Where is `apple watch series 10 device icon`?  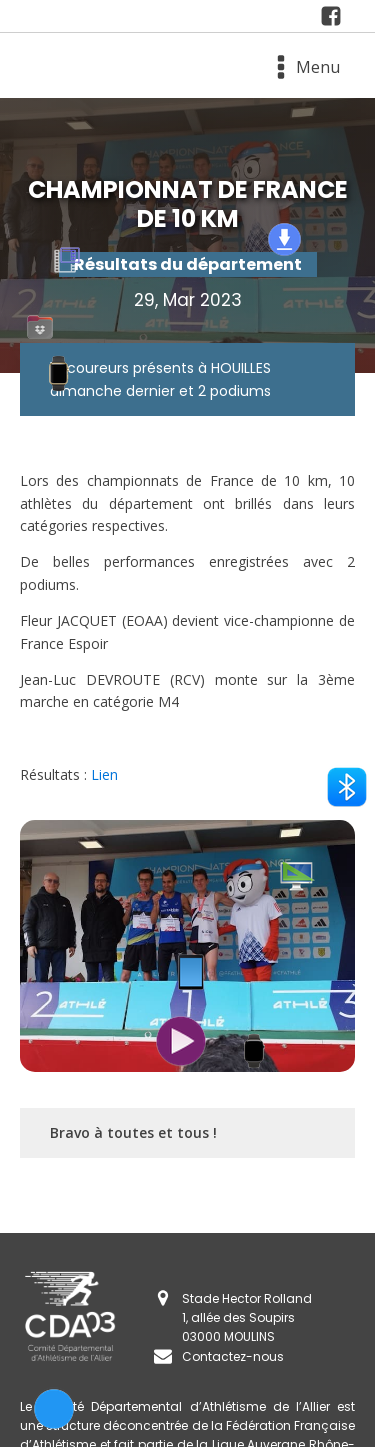
apple watch series 10 device icon is located at coordinates (254, 1051).